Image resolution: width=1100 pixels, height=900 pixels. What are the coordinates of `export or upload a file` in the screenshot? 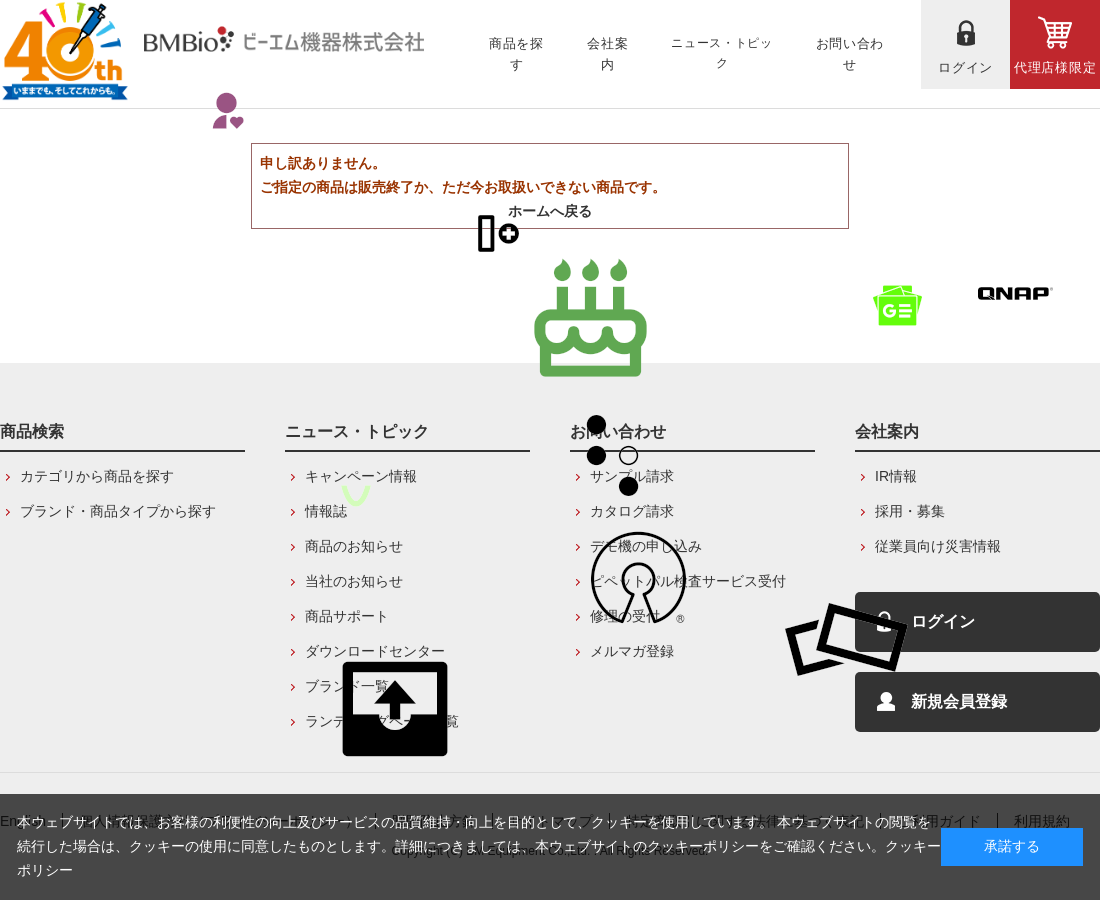 It's located at (395, 709).